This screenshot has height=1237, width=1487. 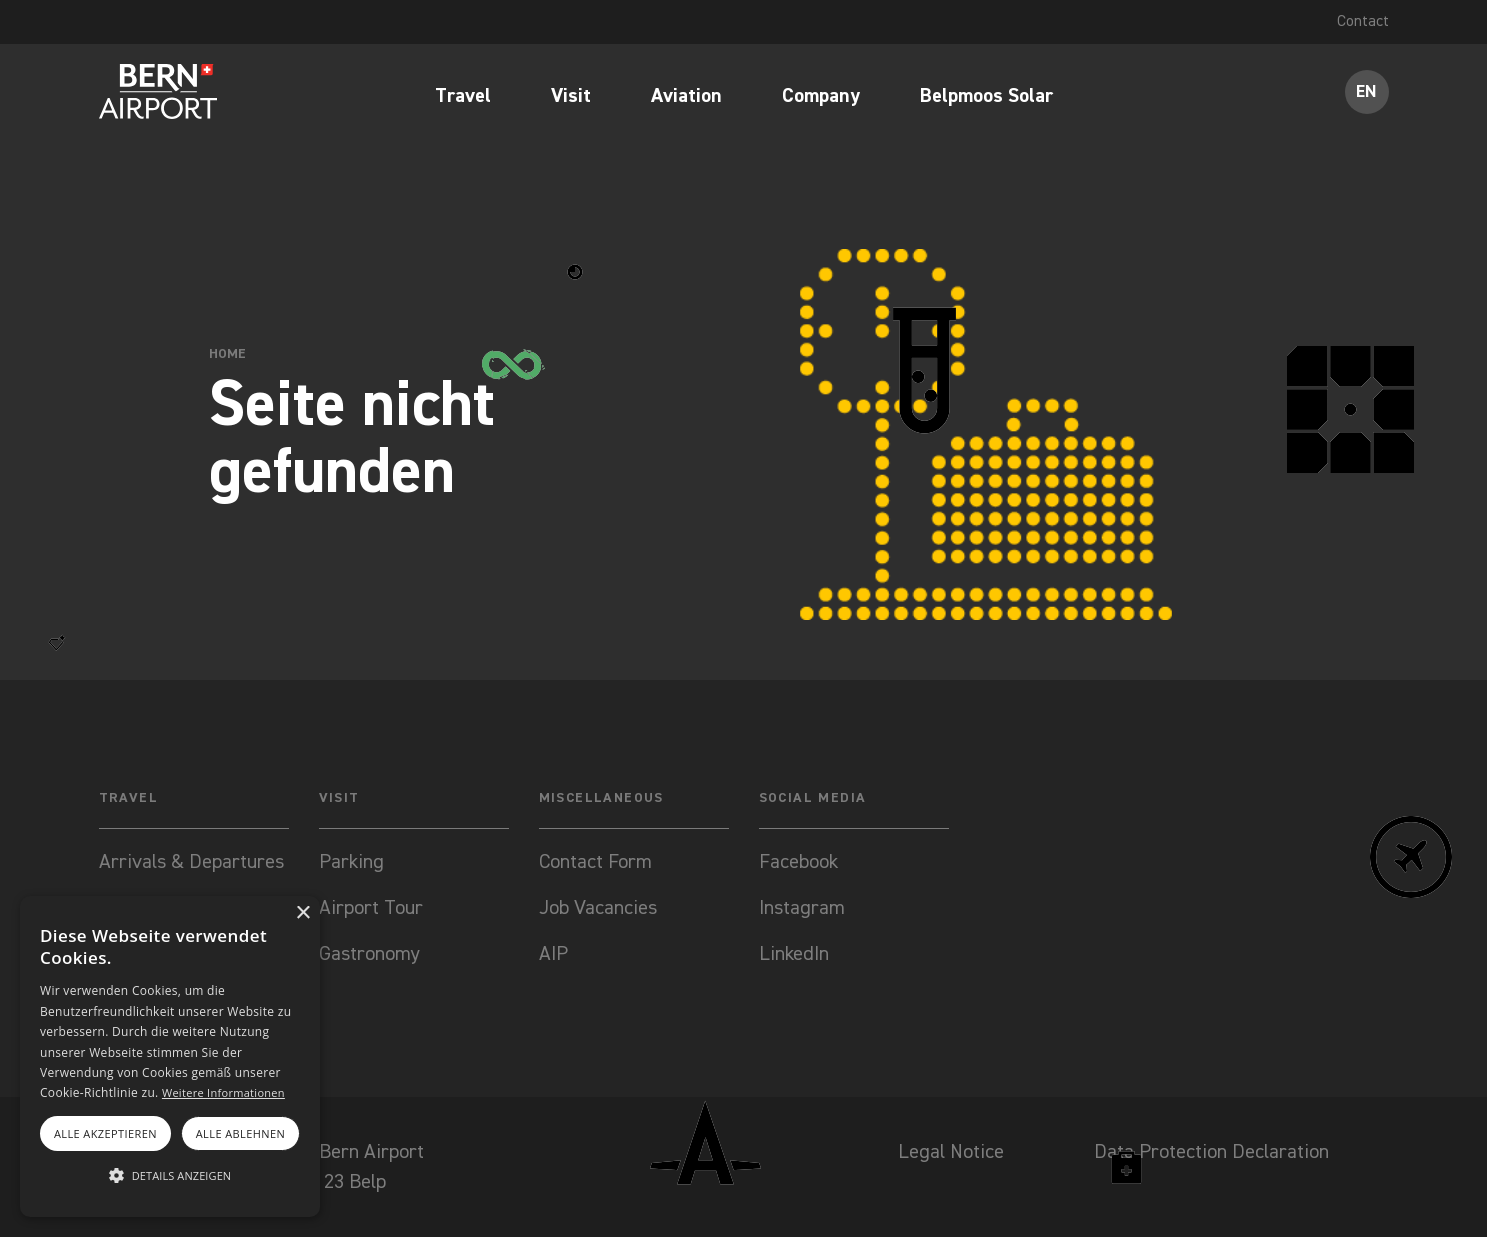 What do you see at coordinates (1411, 857) in the screenshot?
I see `cockpit server management application logo` at bounding box center [1411, 857].